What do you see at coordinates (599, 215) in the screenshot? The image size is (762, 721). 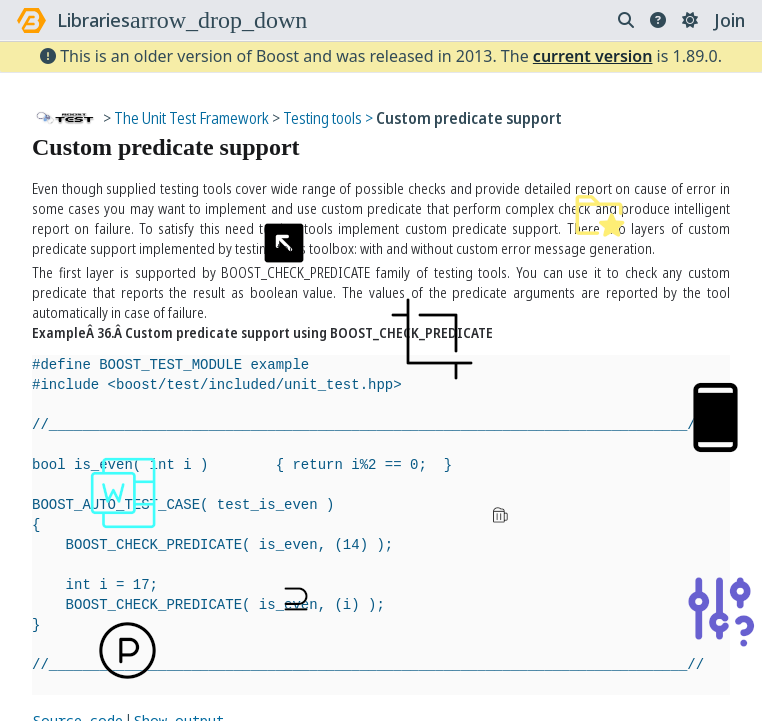 I see `access your starred or favorite files` at bounding box center [599, 215].